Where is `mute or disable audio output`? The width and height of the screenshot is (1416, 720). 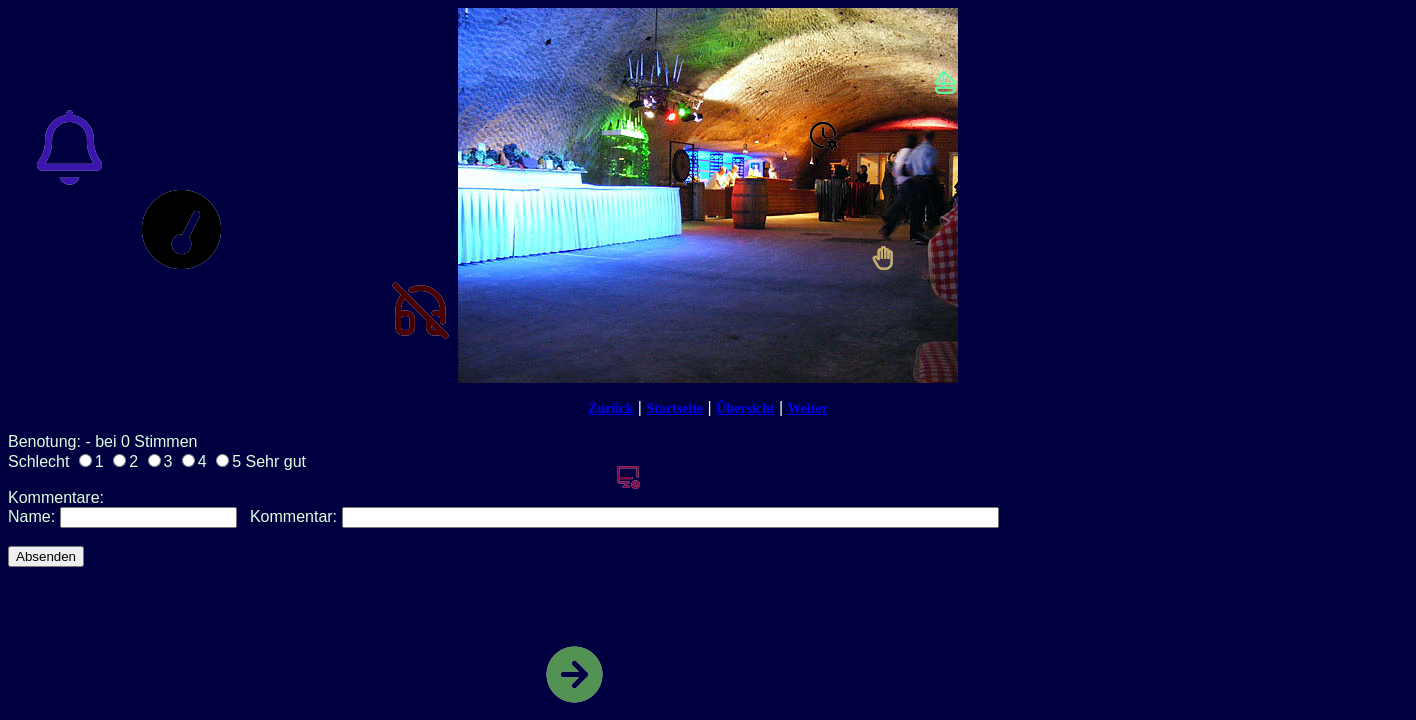 mute or disable audio output is located at coordinates (420, 310).